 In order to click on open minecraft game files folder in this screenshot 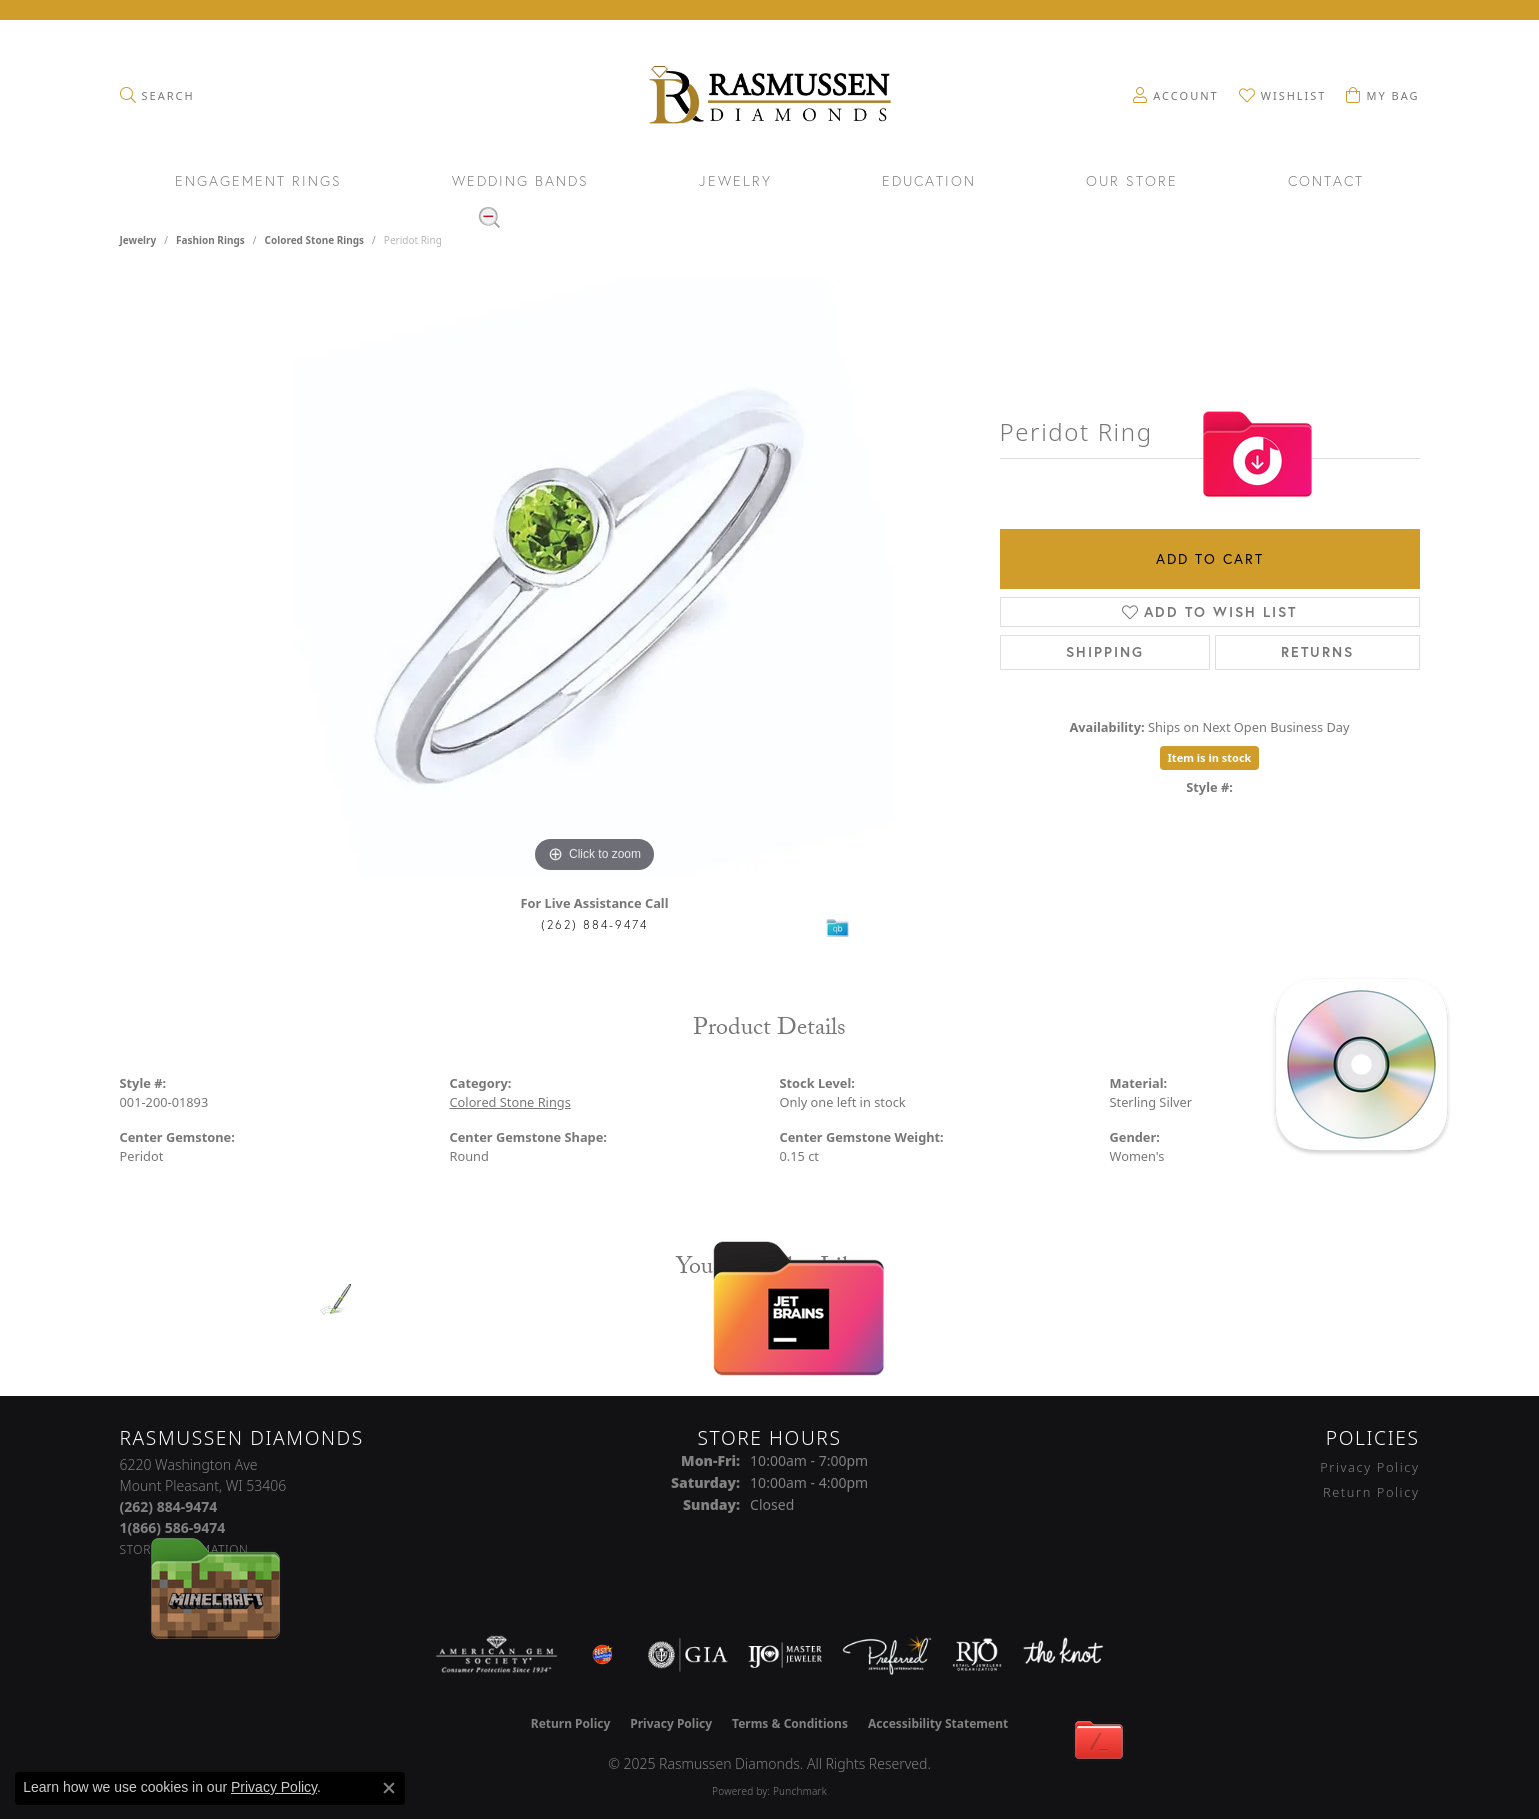, I will do `click(215, 1592)`.